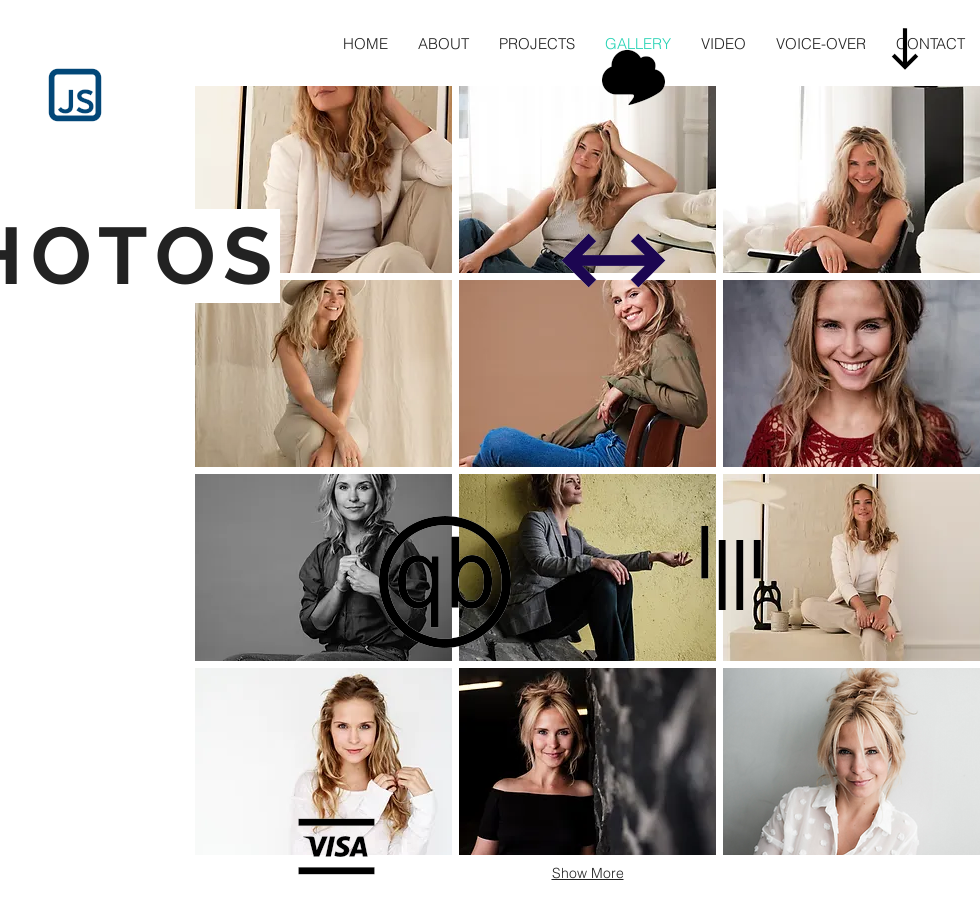  Describe the element at coordinates (336, 846) in the screenshot. I see `visa card accepted as payment method` at that location.